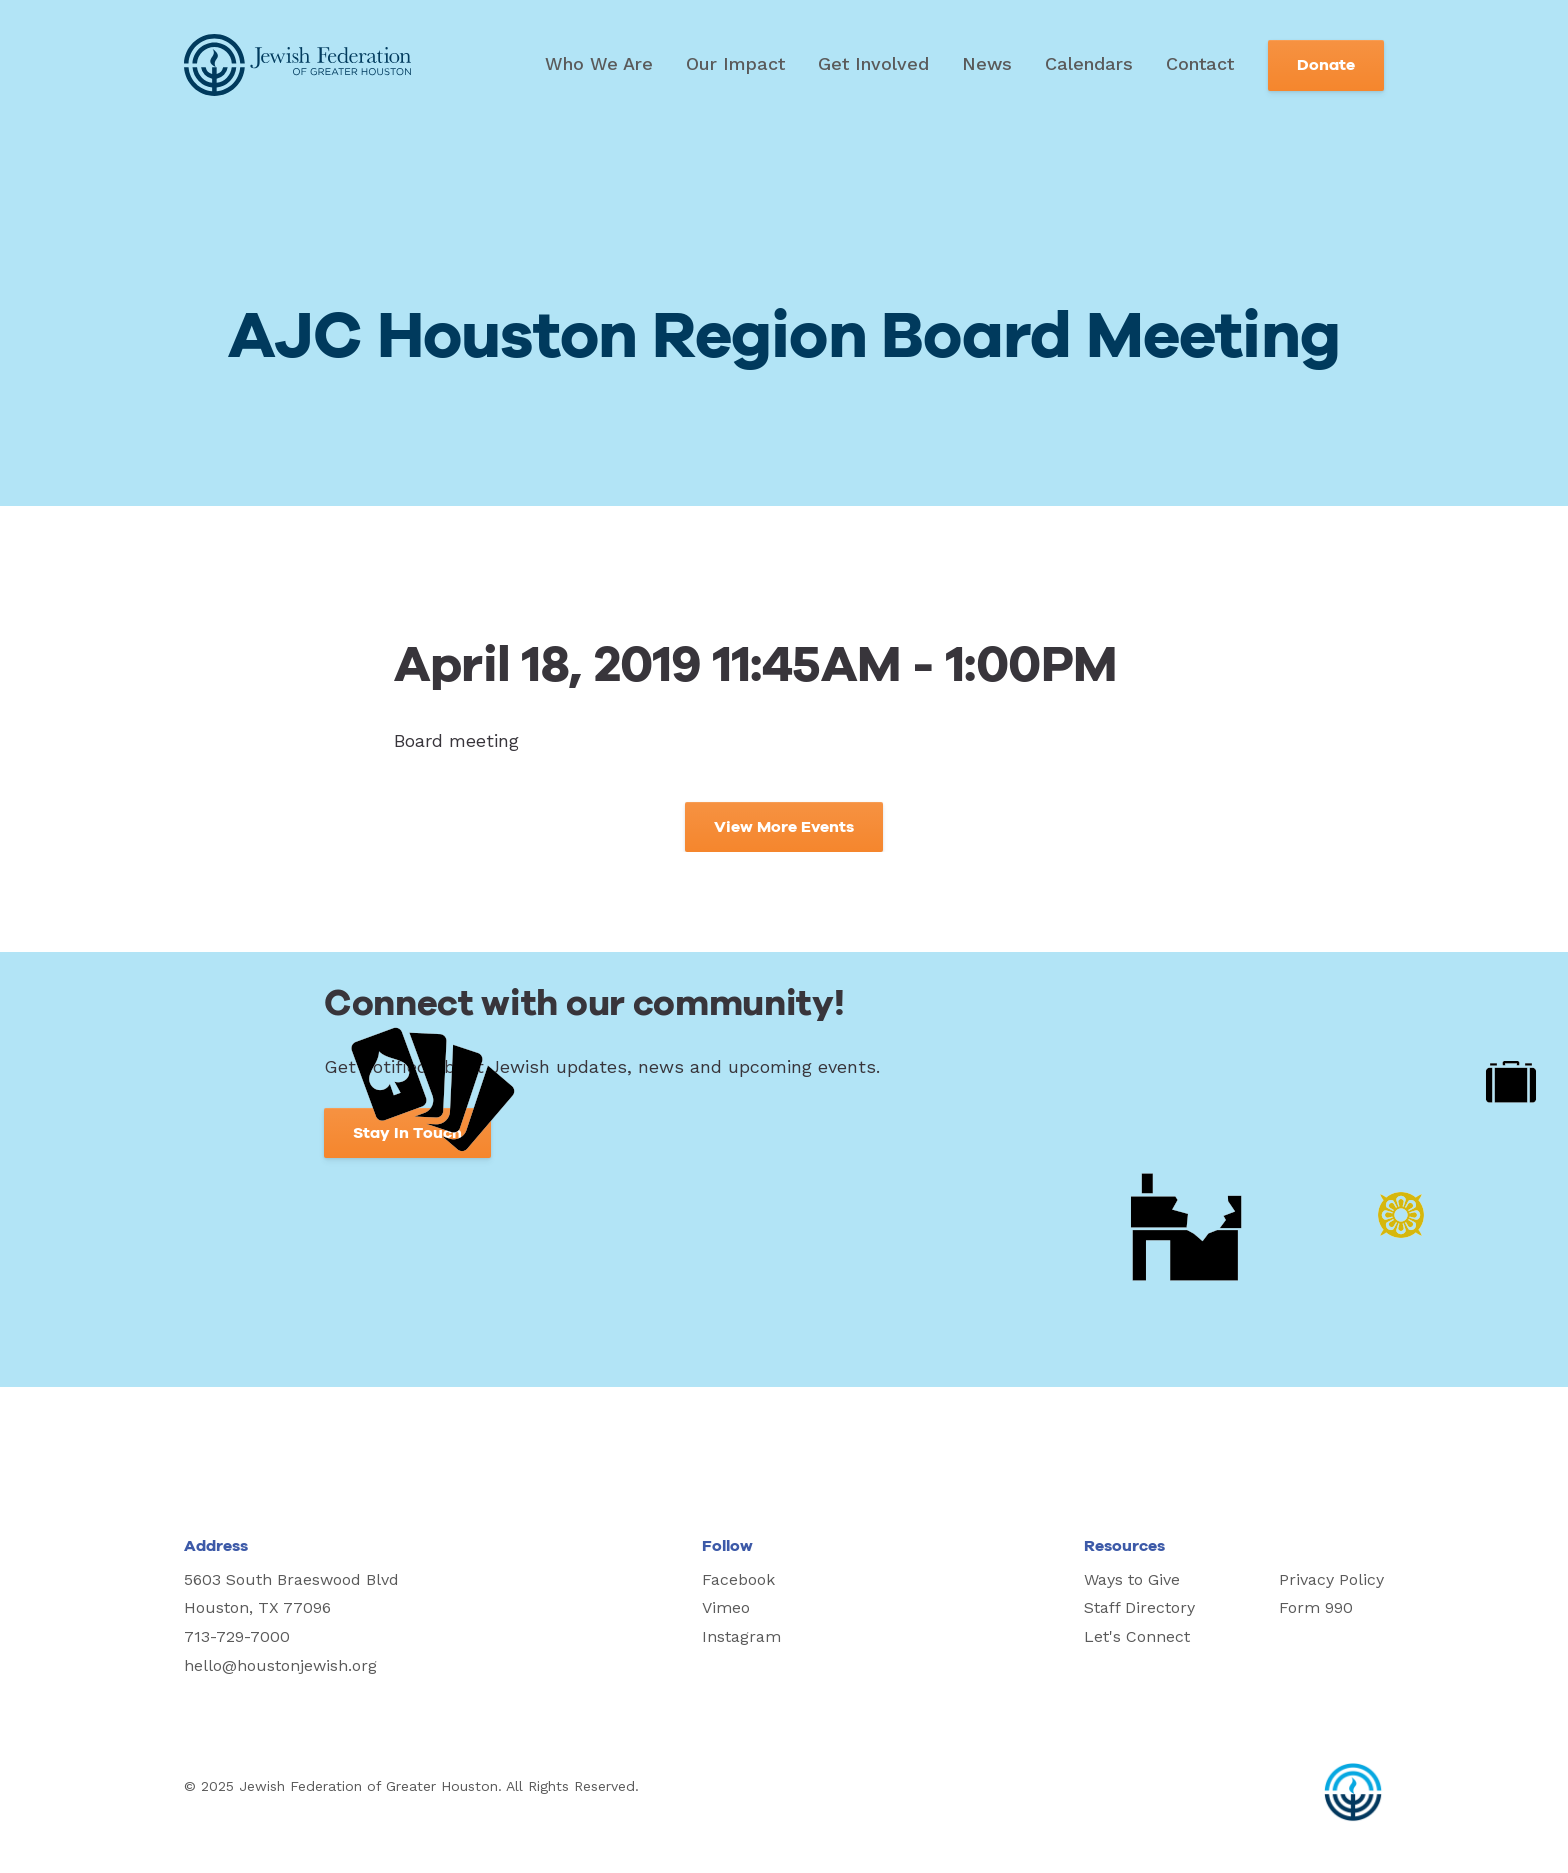 Image resolution: width=1568 pixels, height=1873 pixels. Describe the element at coordinates (1511, 1083) in the screenshot. I see `access travel or trip planning features` at that location.